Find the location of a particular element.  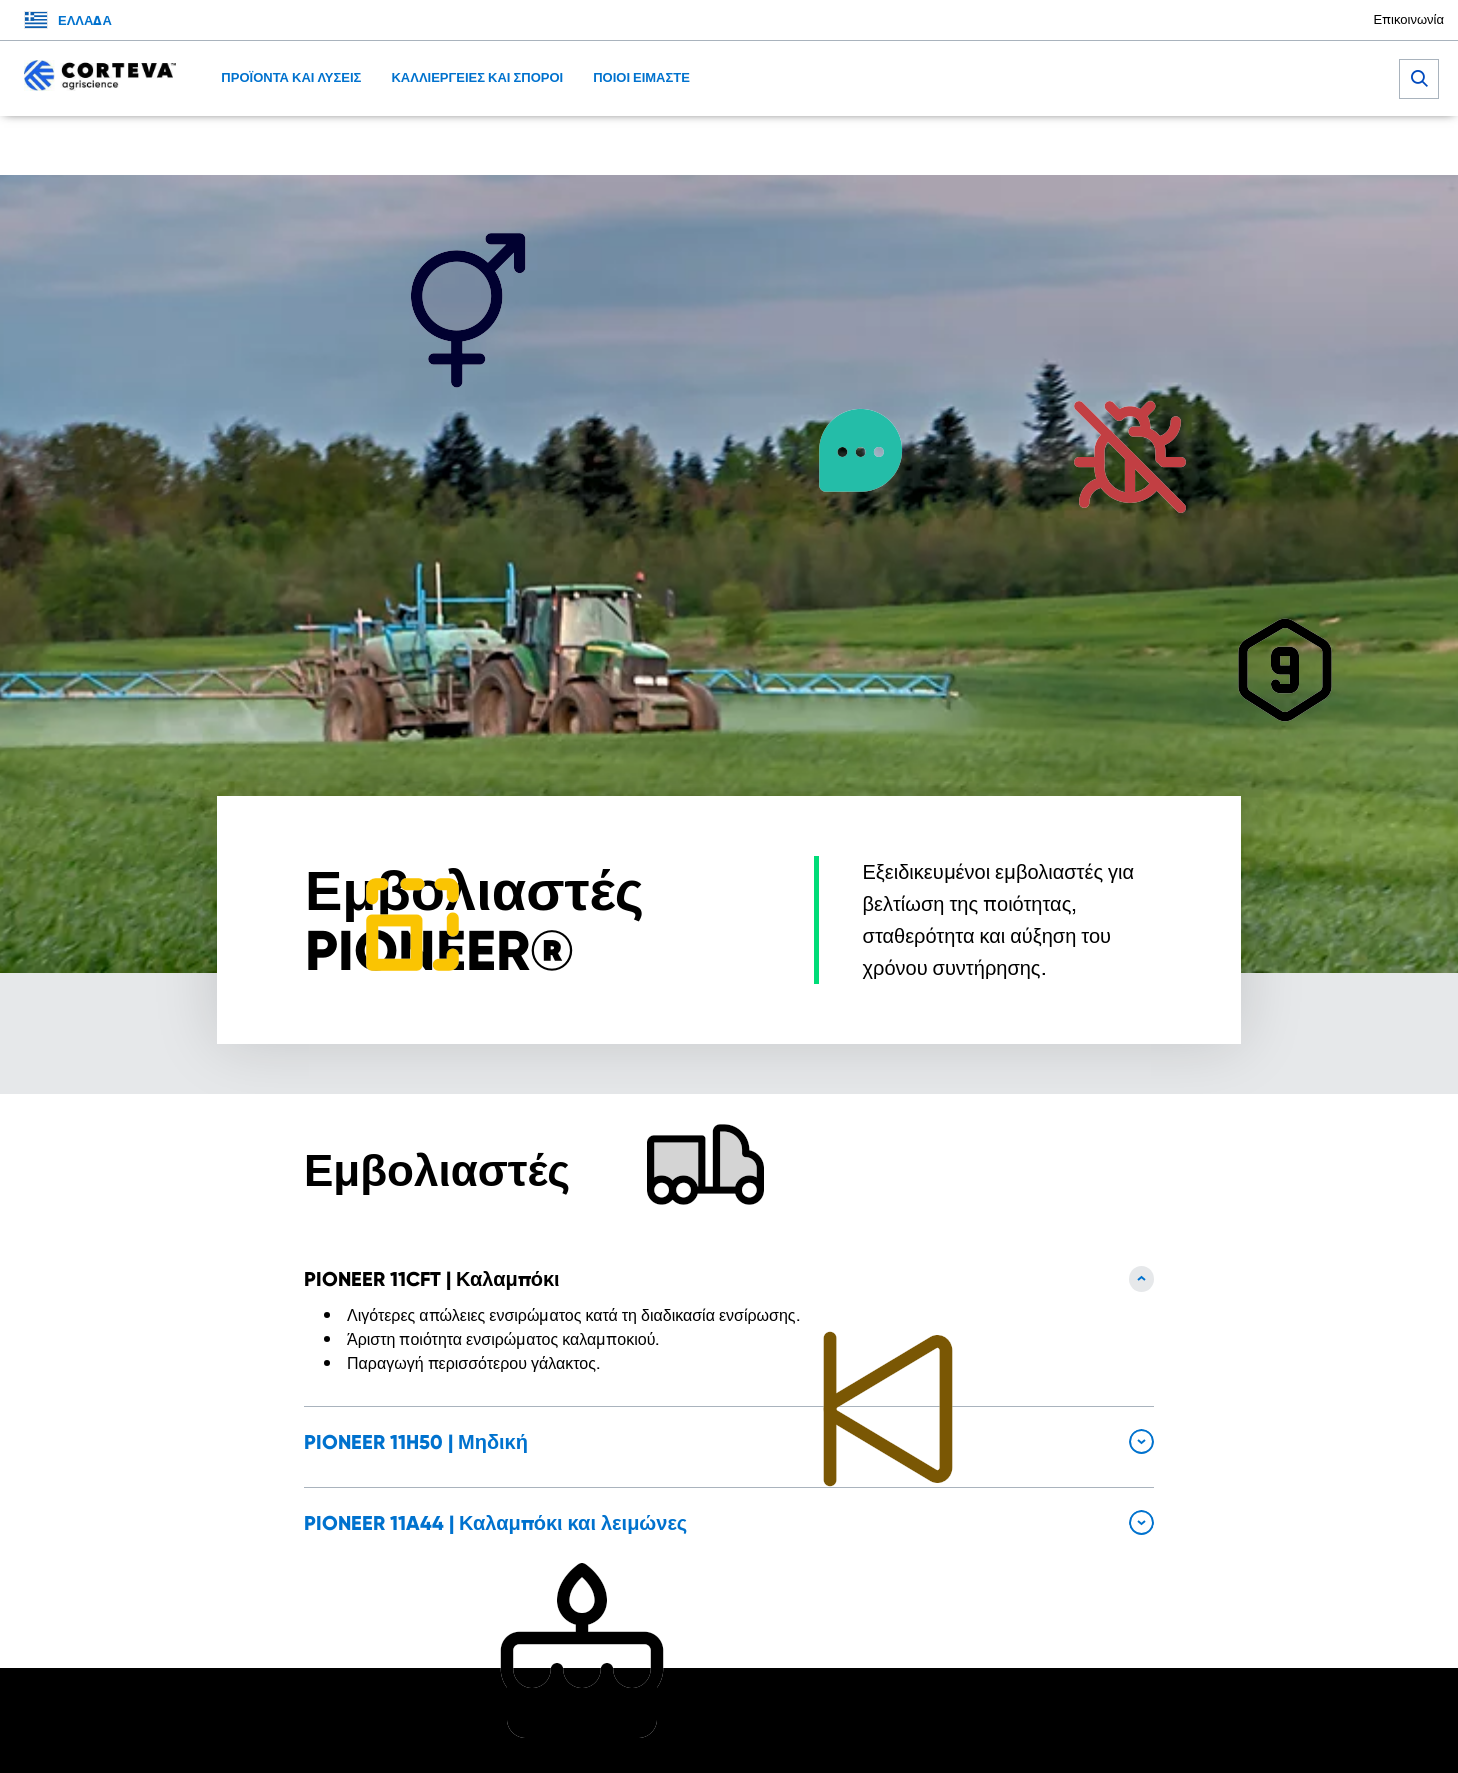

indicates step 9 in a multi-step process is located at coordinates (1285, 670).